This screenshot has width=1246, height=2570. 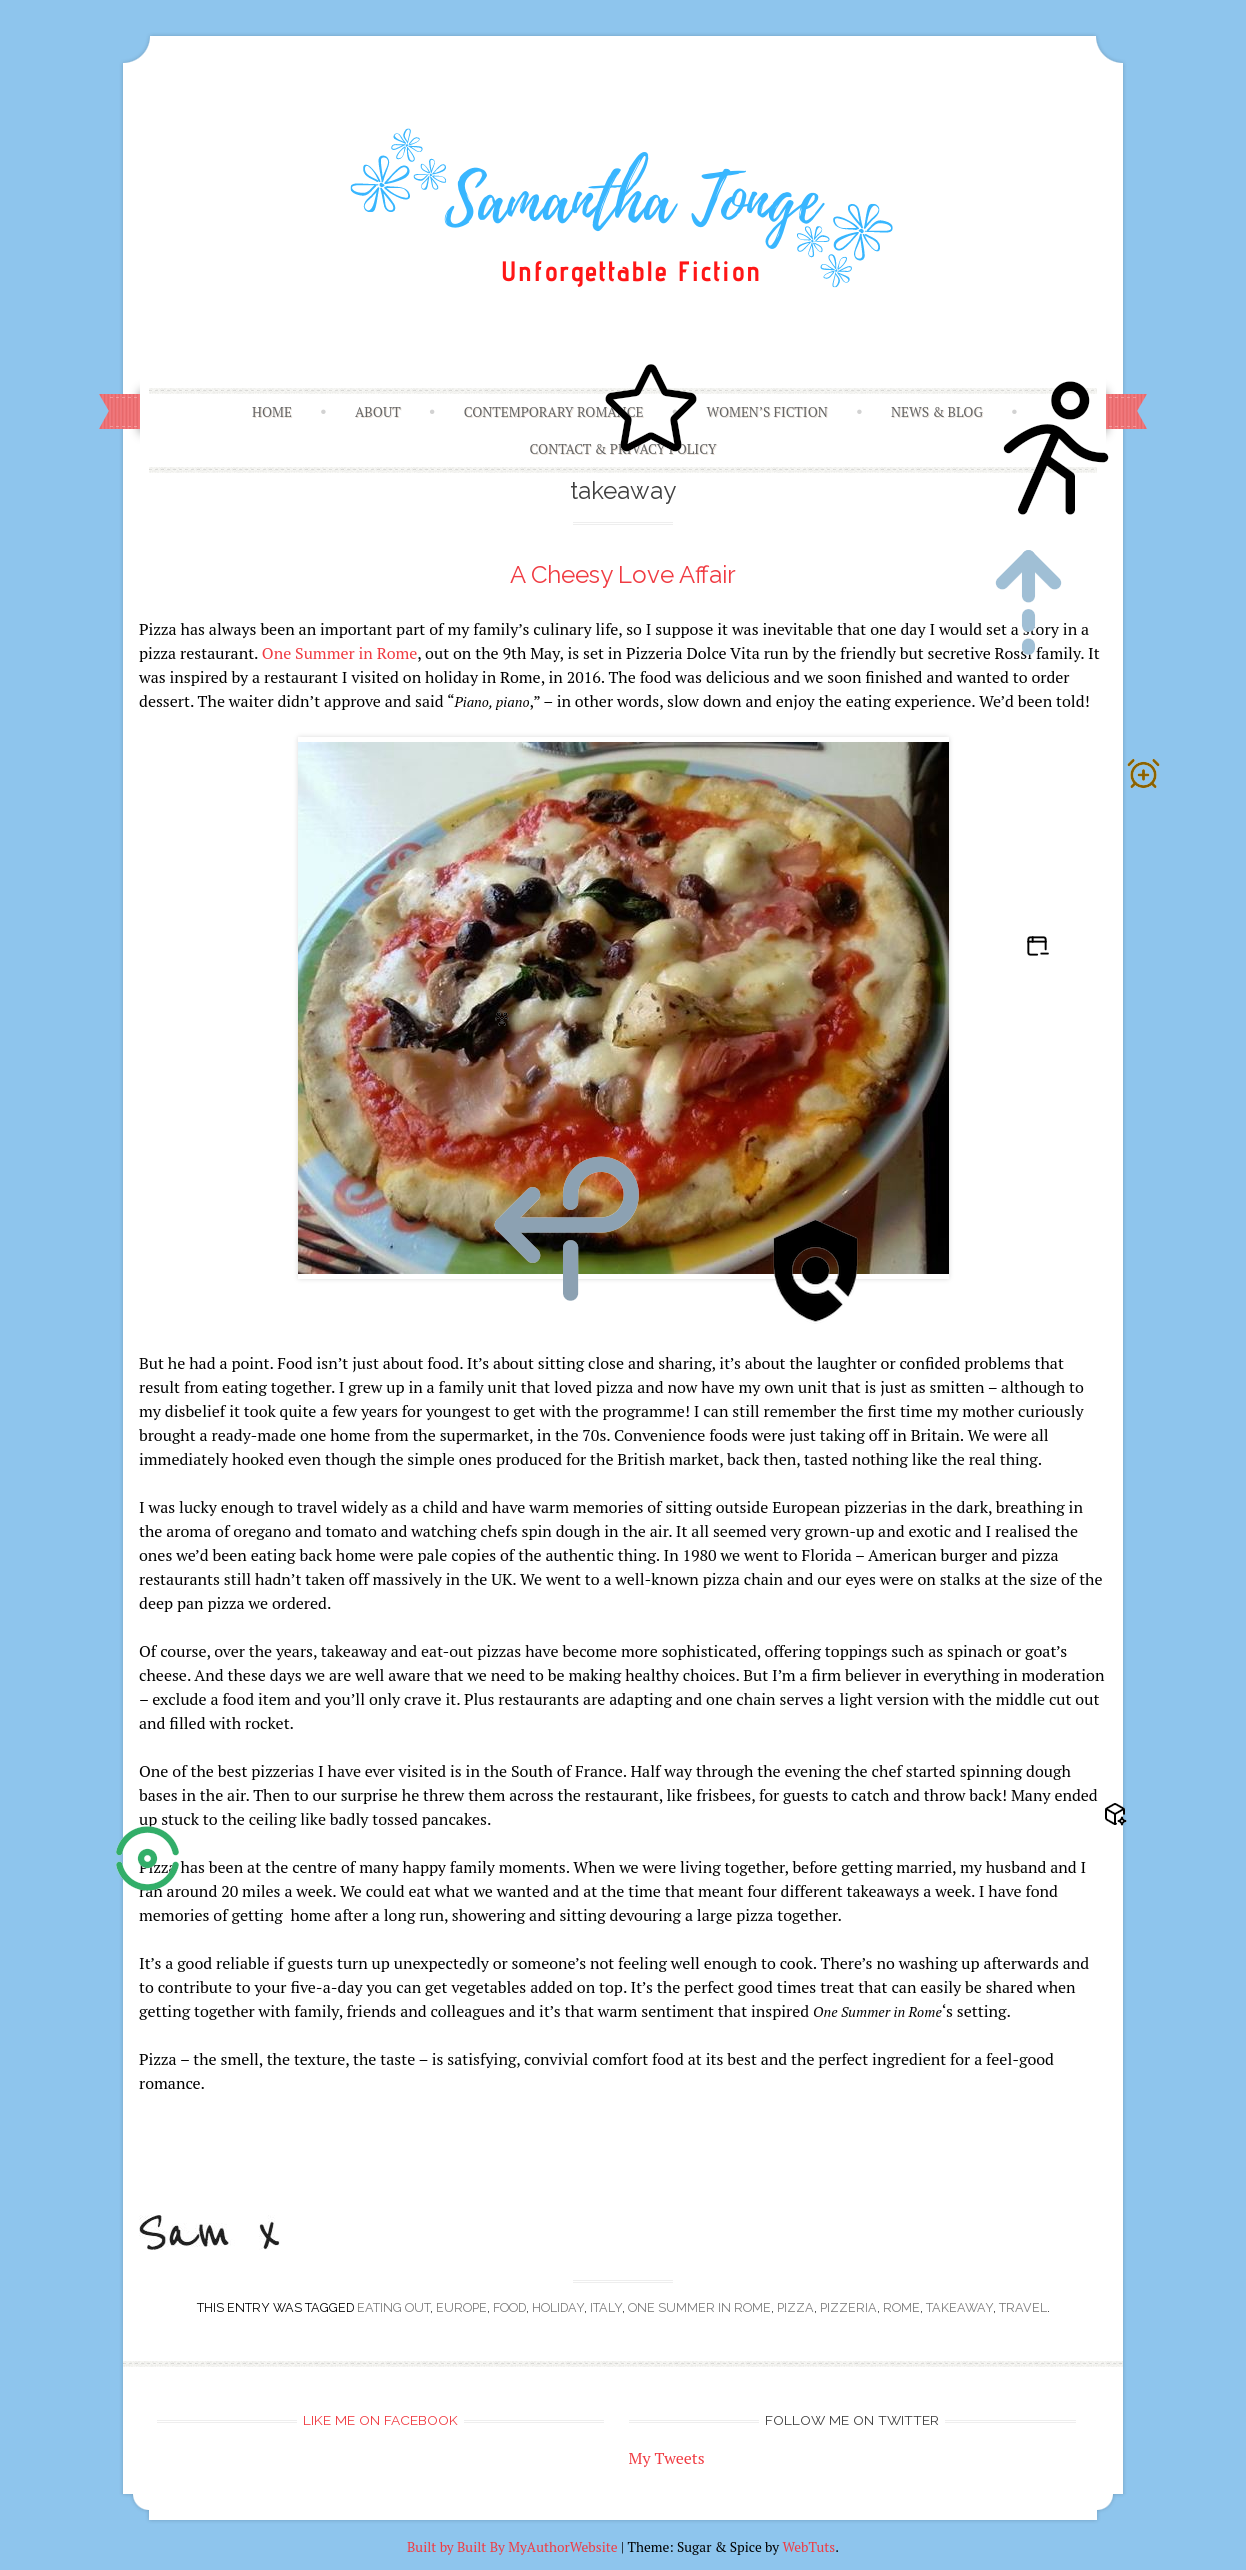 I want to click on undo recent action, so click(x=563, y=1225).